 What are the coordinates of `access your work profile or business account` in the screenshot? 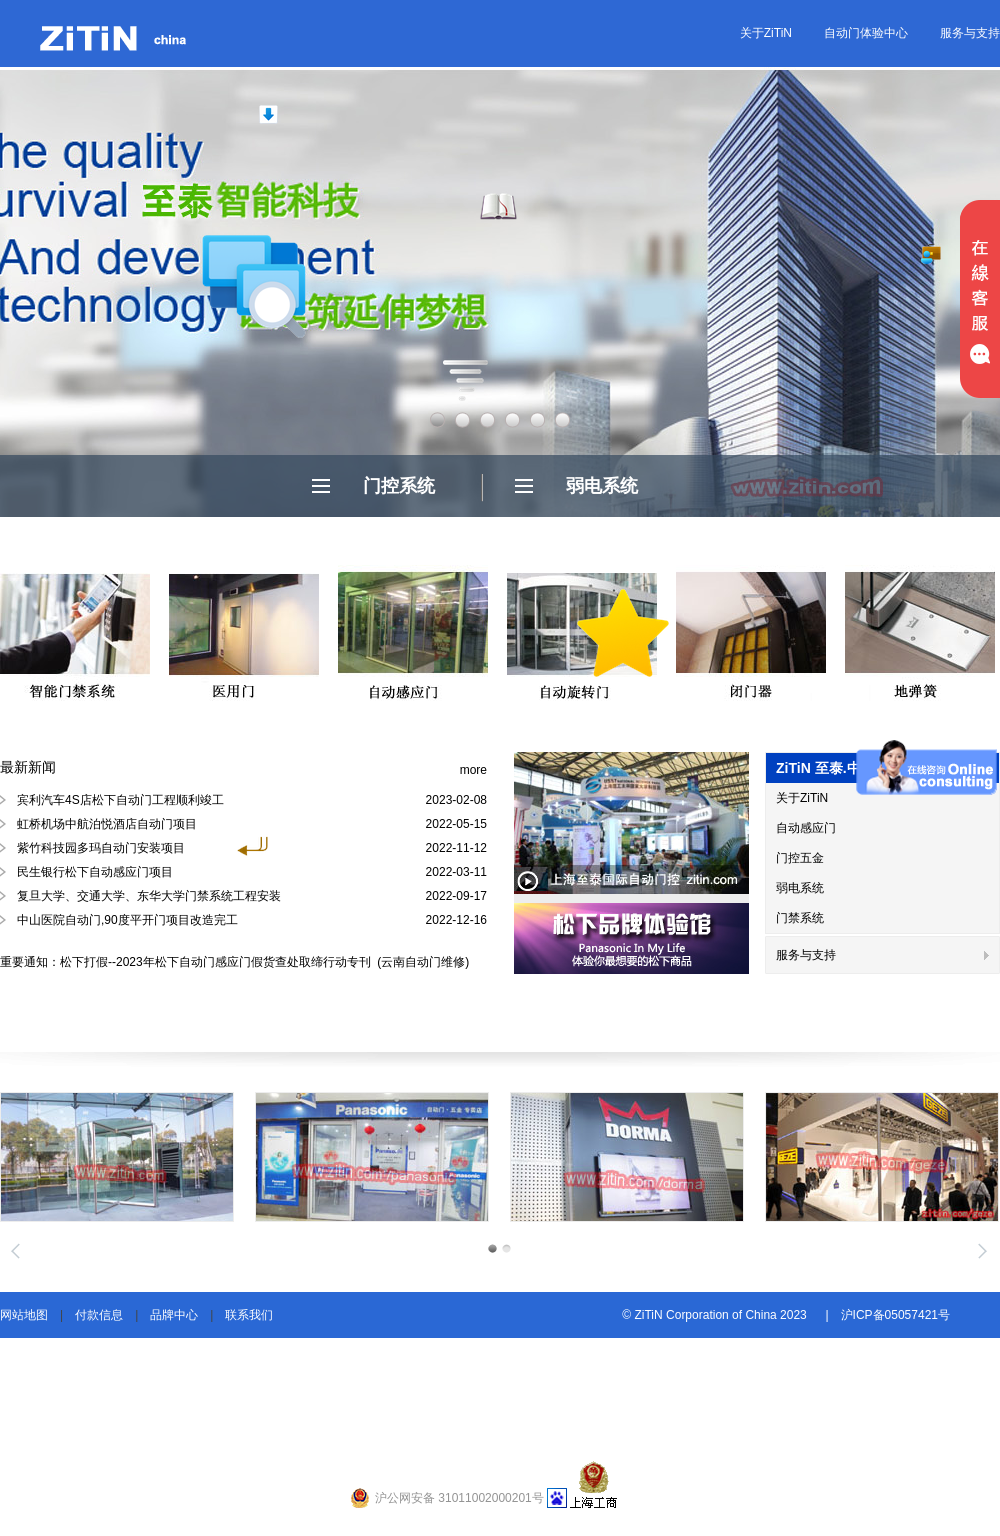 It's located at (931, 253).